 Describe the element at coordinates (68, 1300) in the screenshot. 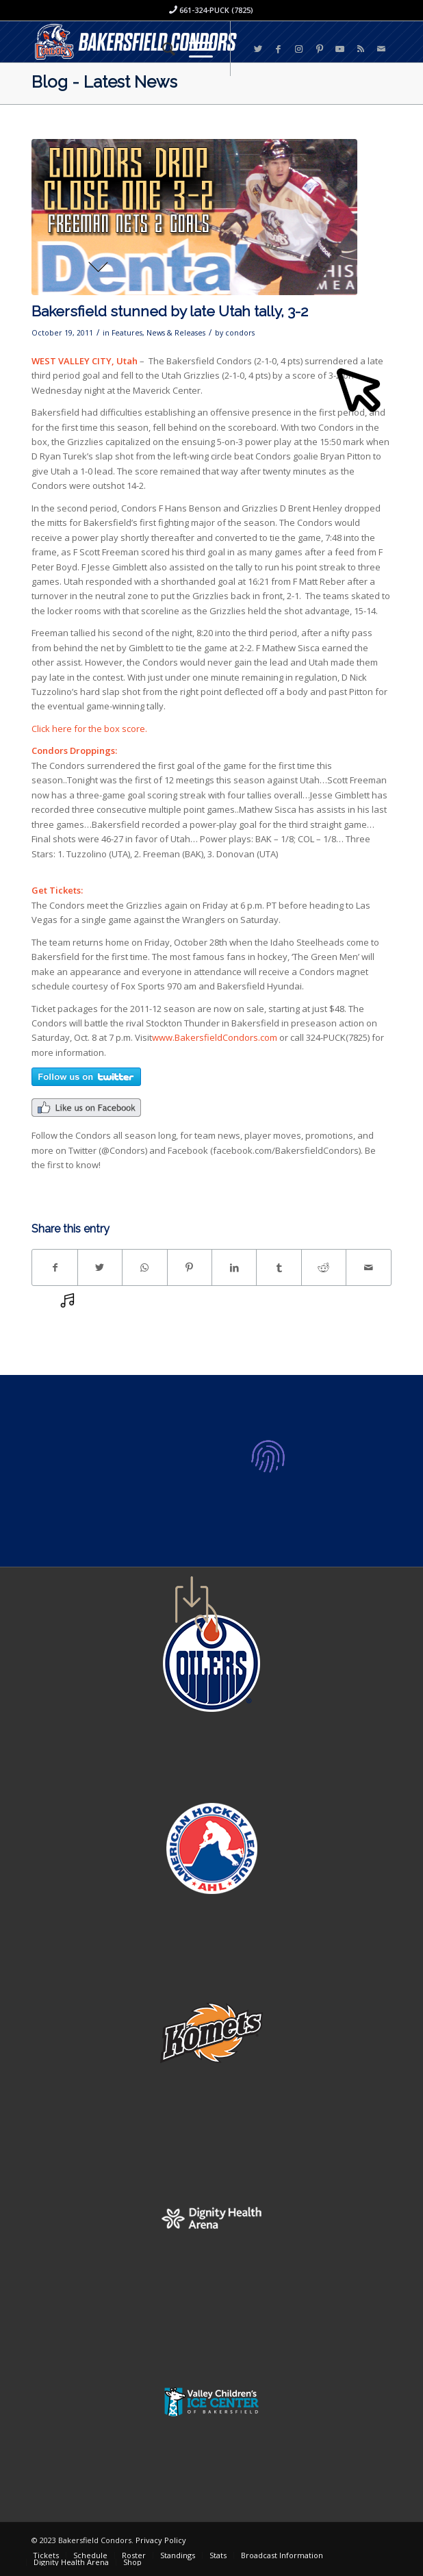

I see `access music or audio library` at that location.